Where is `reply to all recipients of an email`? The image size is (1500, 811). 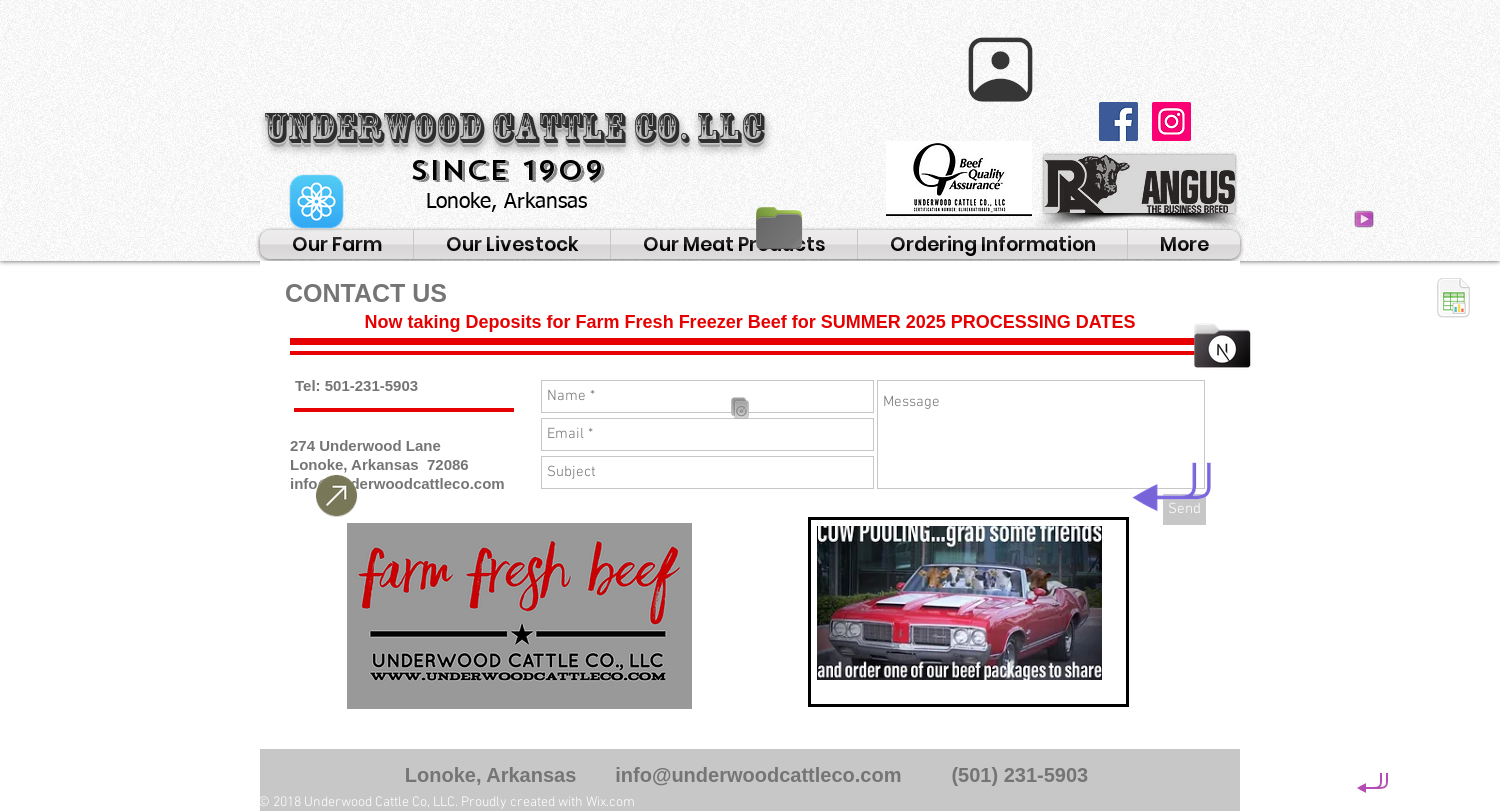
reply to all recipients of an email is located at coordinates (1170, 486).